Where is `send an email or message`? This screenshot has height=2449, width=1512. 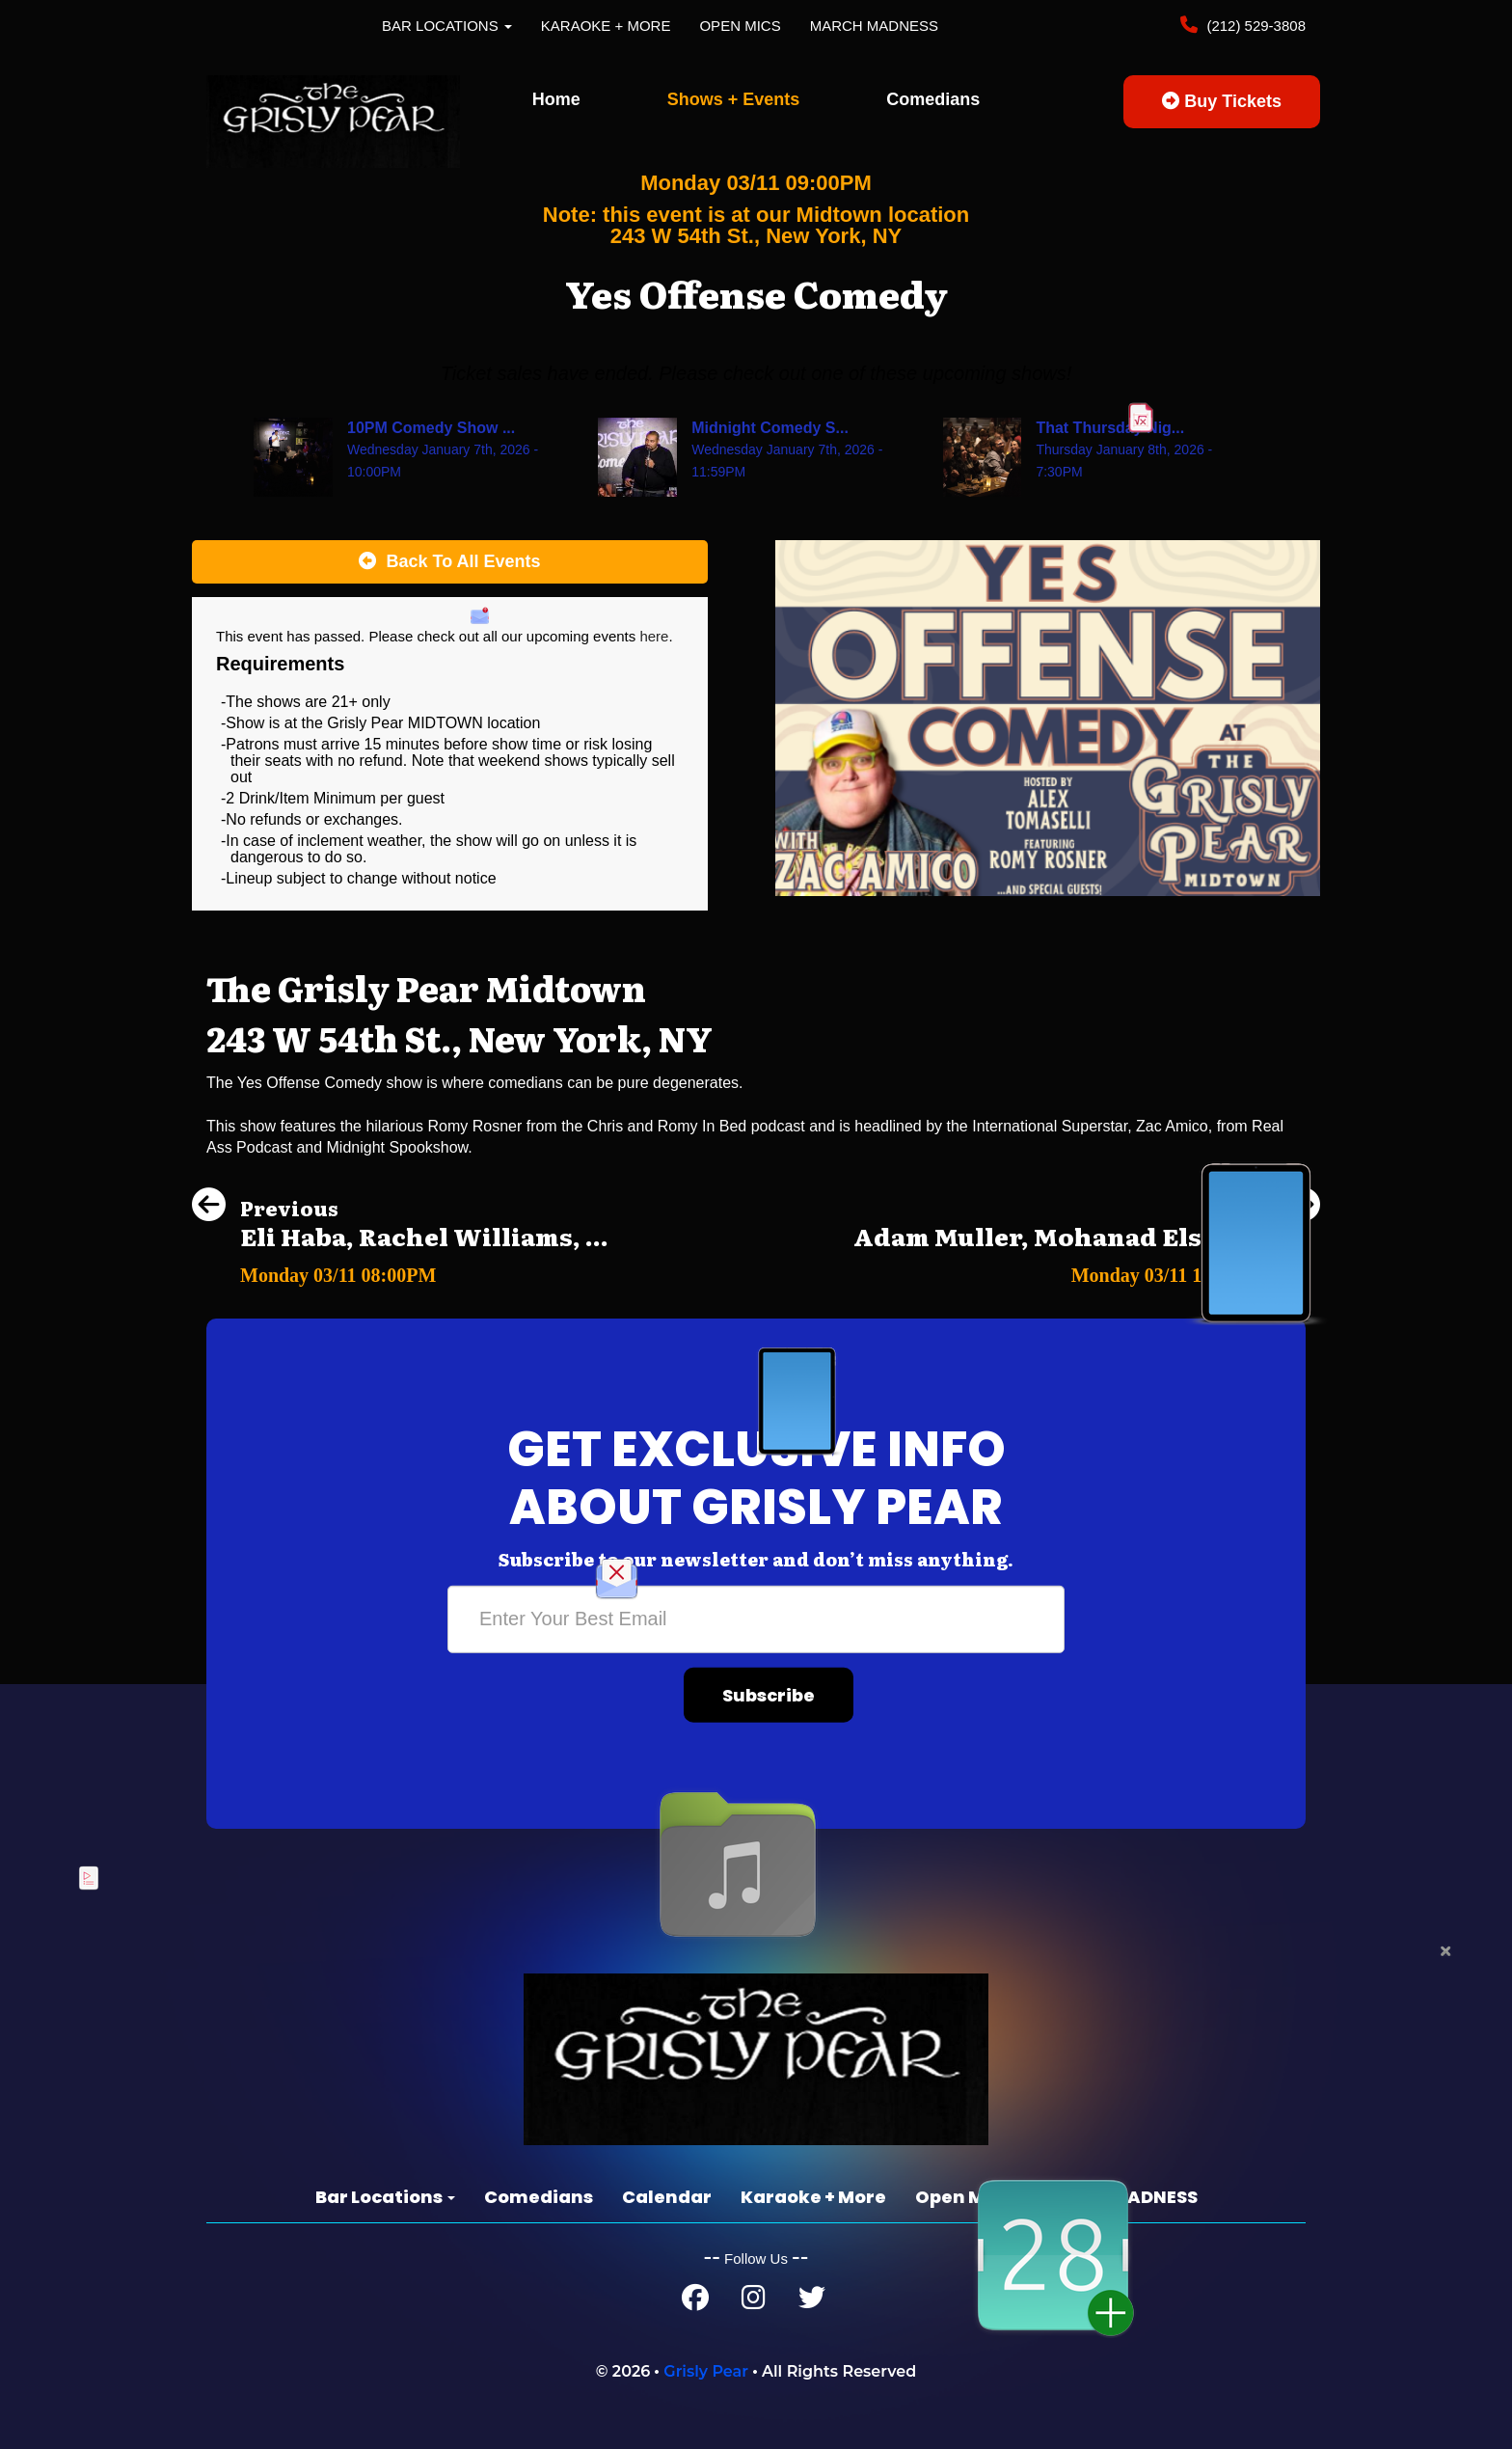
send an email or message is located at coordinates (479, 616).